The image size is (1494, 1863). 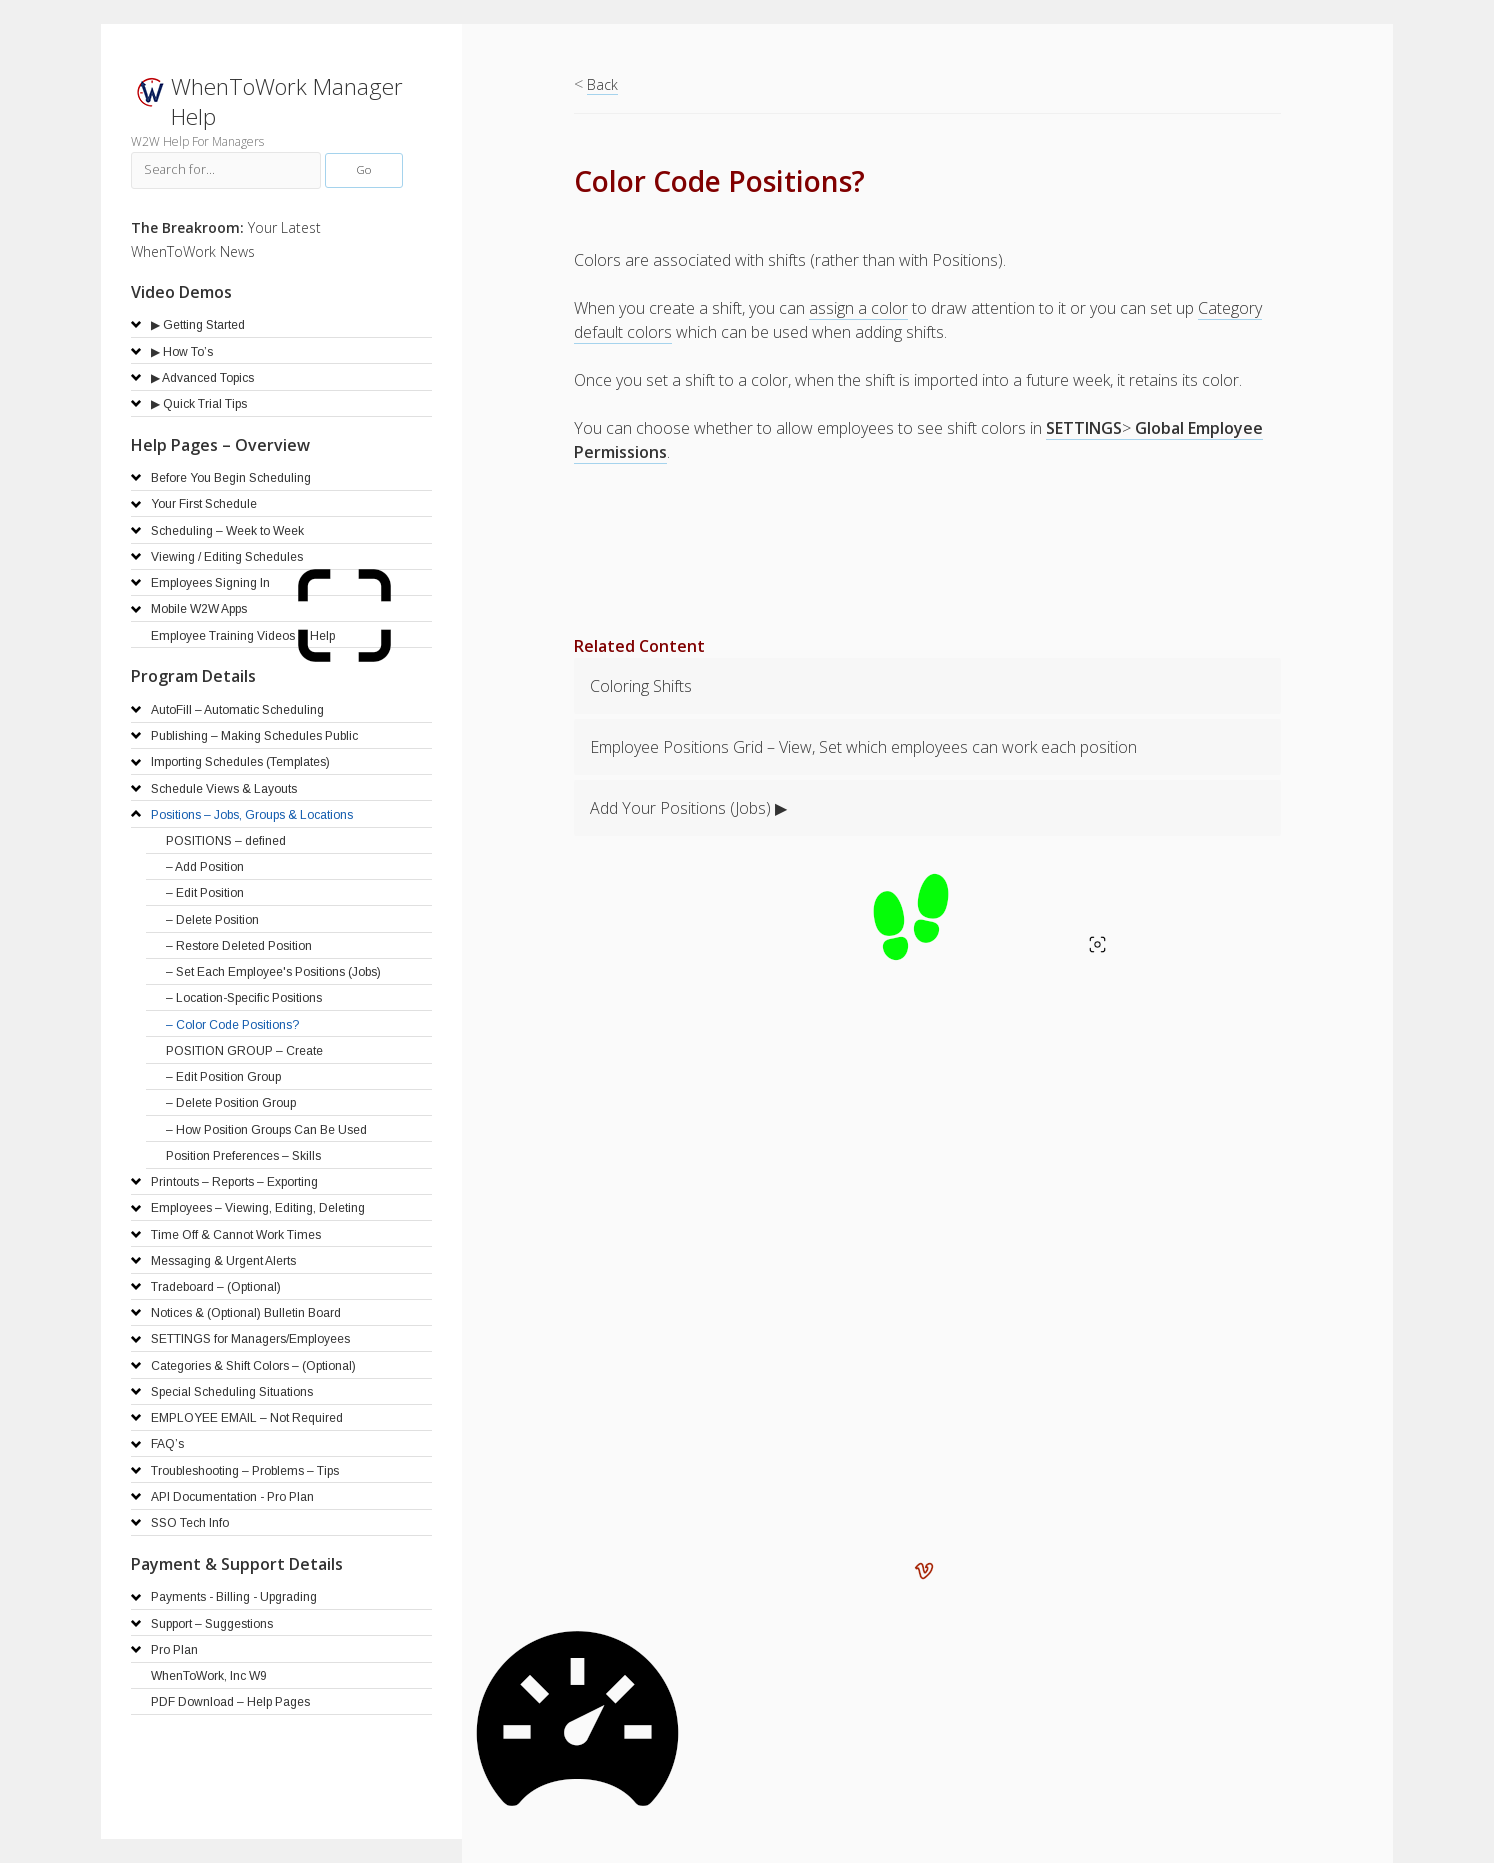 What do you see at coordinates (1097, 944) in the screenshot?
I see `activate camera focus or autofocus` at bounding box center [1097, 944].